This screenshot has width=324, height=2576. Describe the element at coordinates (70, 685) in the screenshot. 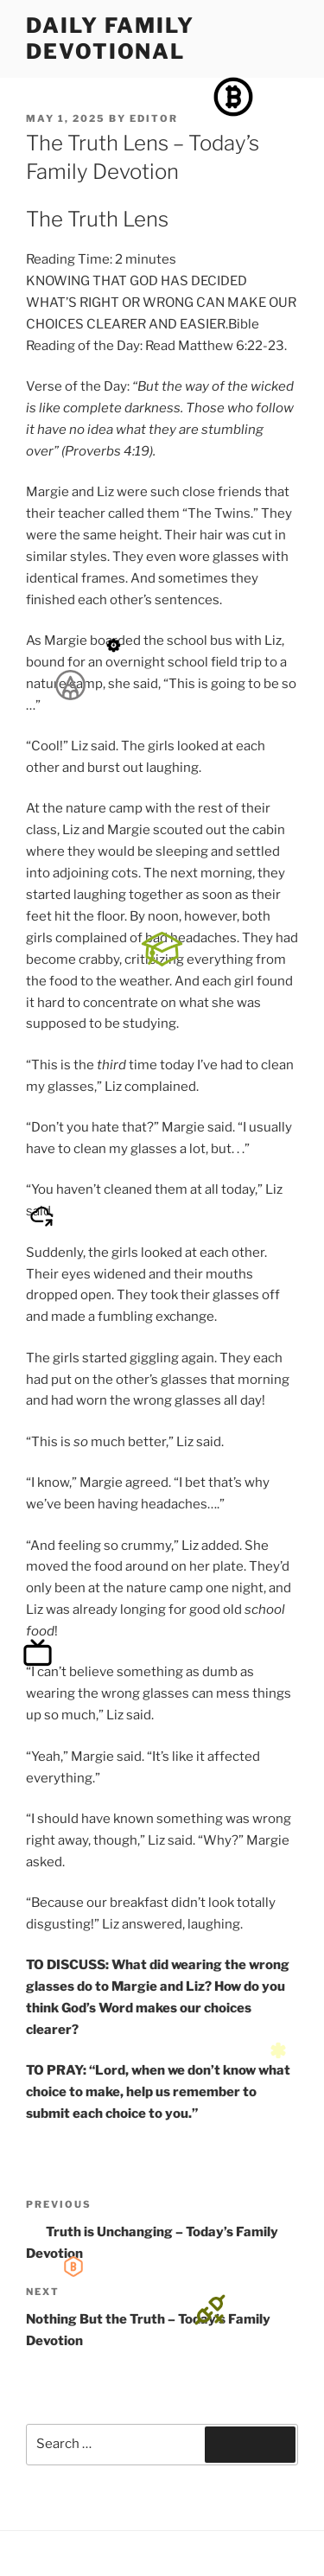

I see `edit profile or account settings` at that location.